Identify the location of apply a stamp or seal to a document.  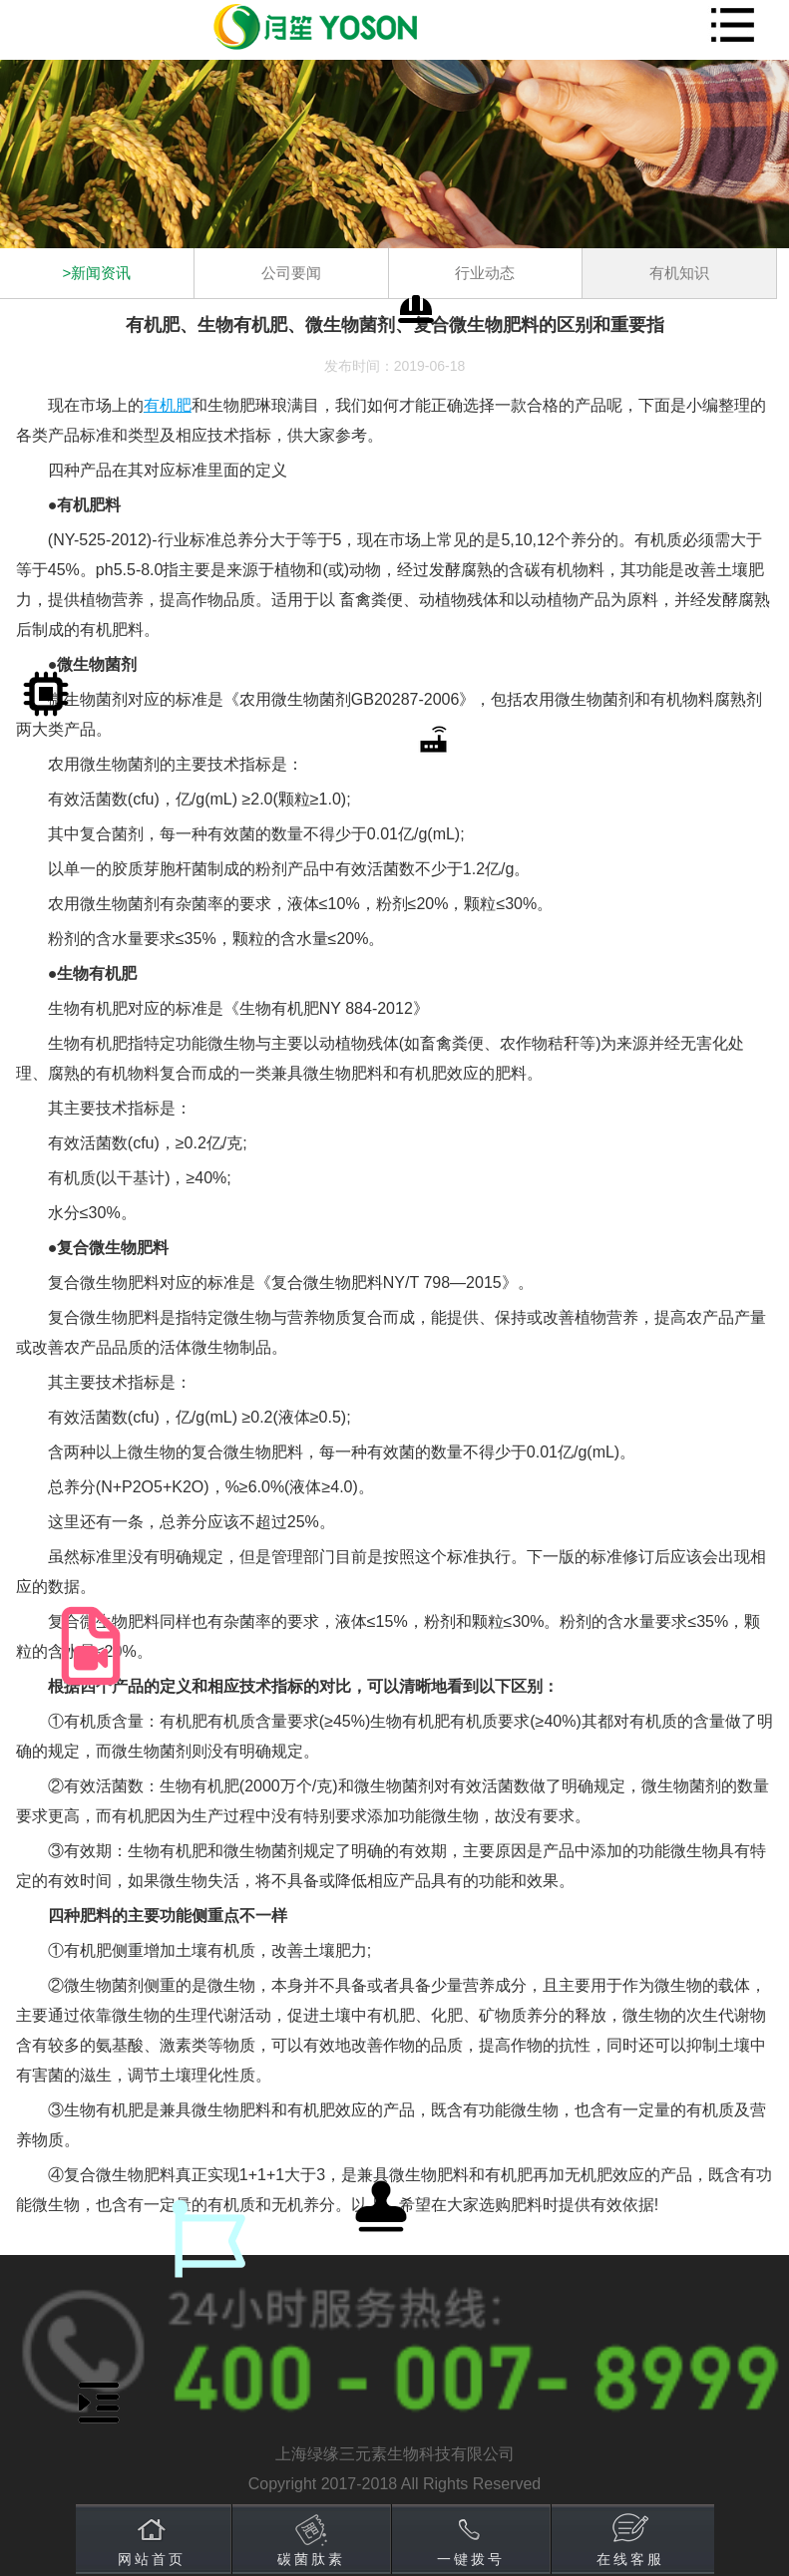
(381, 2206).